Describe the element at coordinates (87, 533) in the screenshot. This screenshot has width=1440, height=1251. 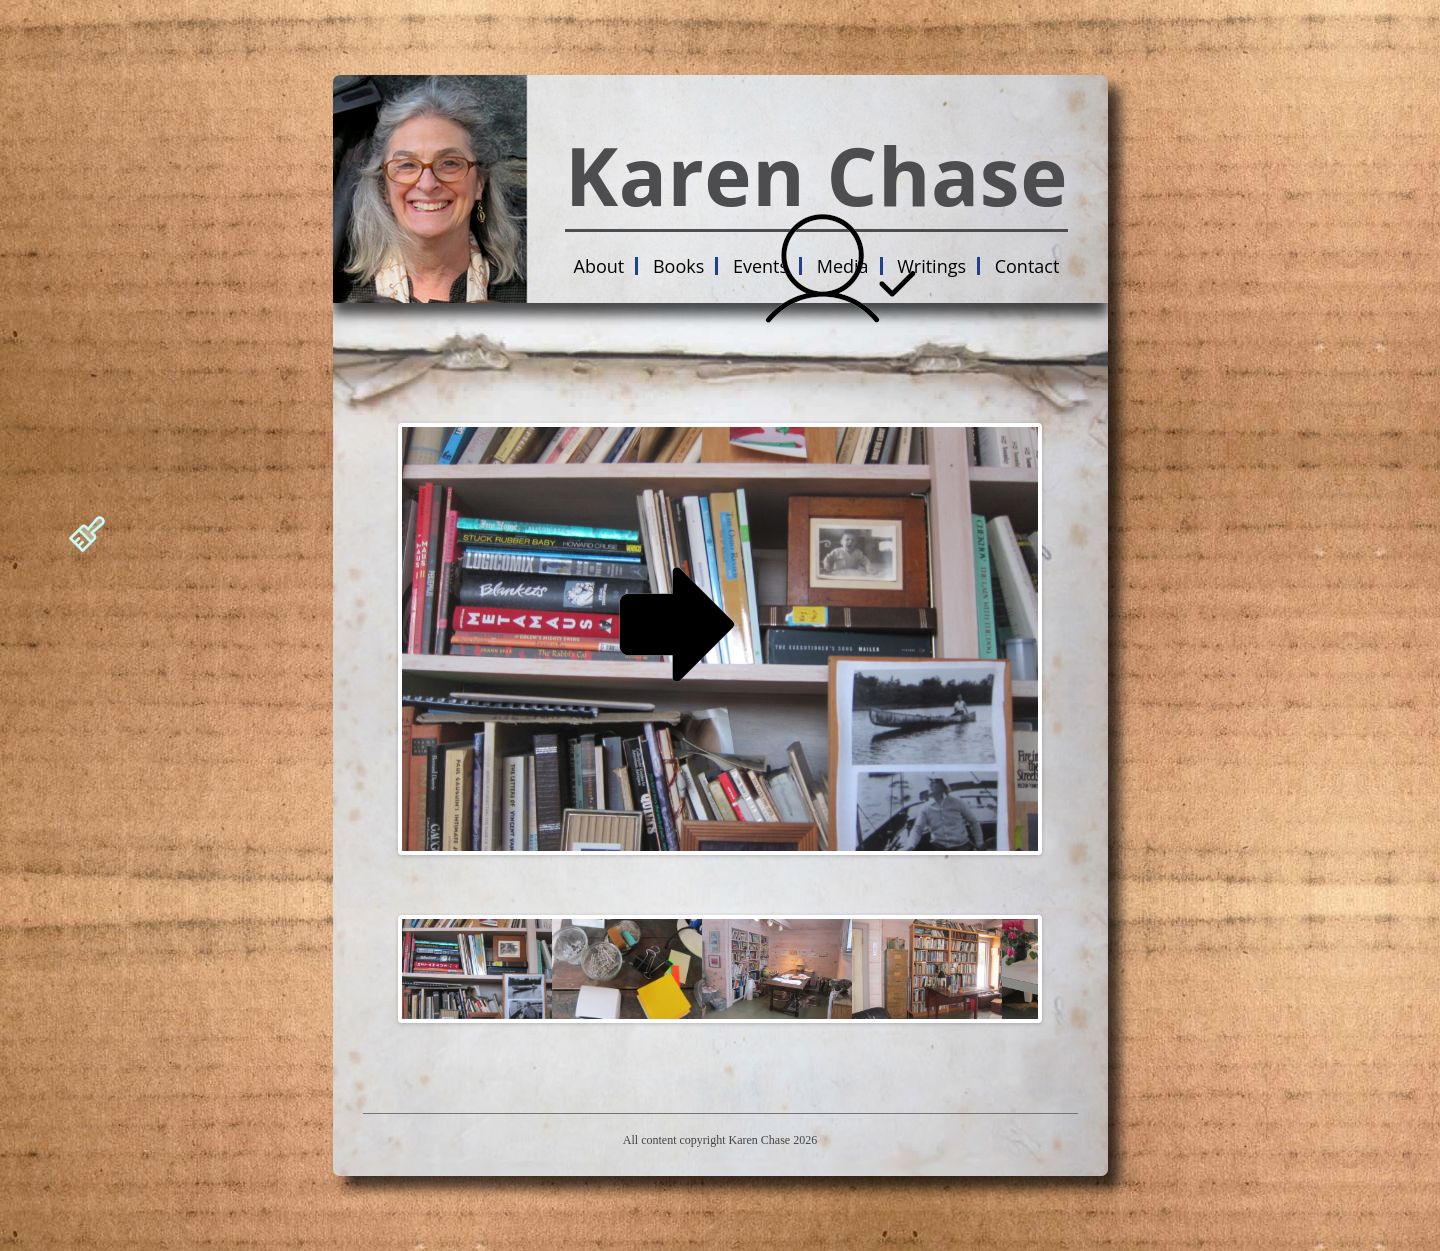
I see `access painting or drawing tools` at that location.